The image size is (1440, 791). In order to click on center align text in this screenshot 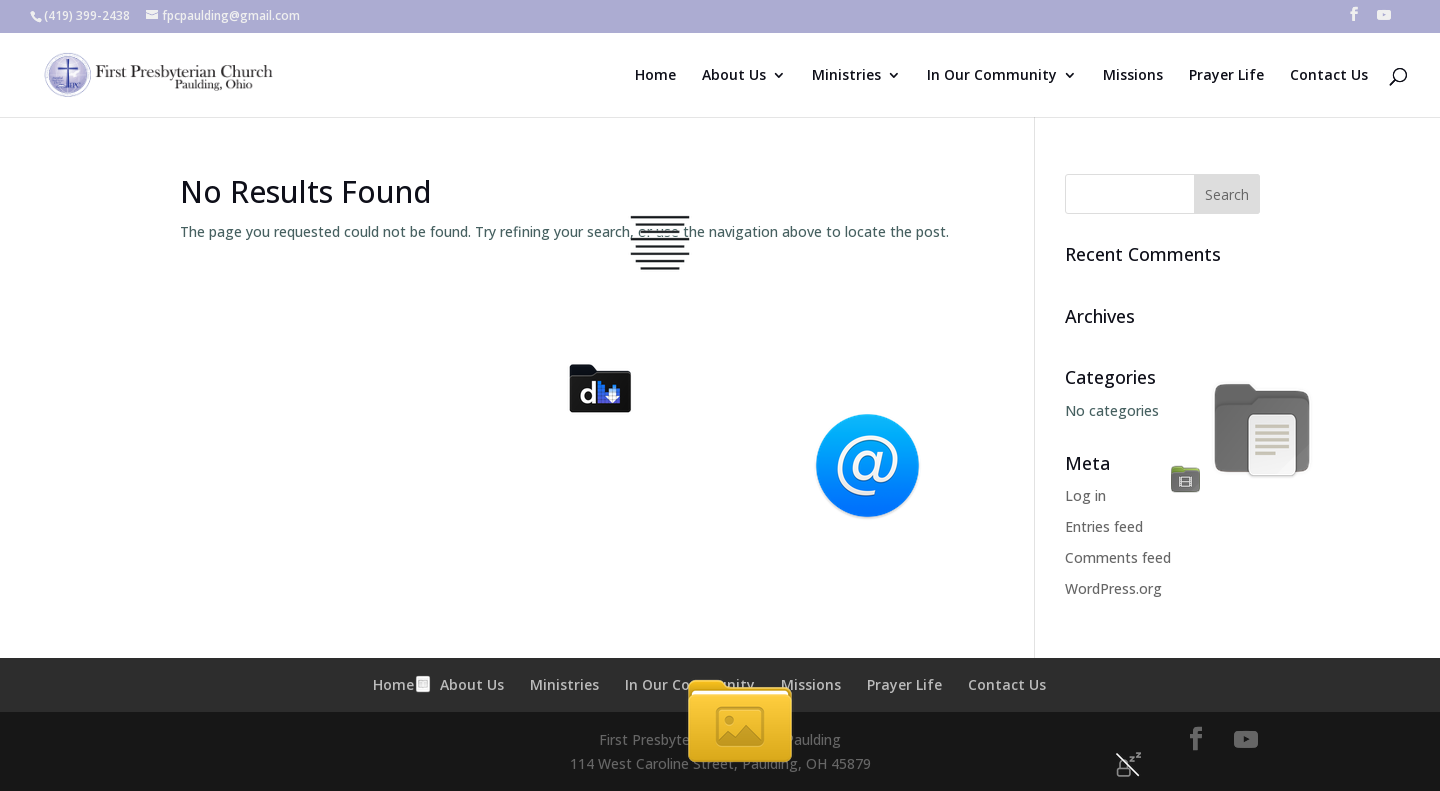, I will do `click(660, 244)`.